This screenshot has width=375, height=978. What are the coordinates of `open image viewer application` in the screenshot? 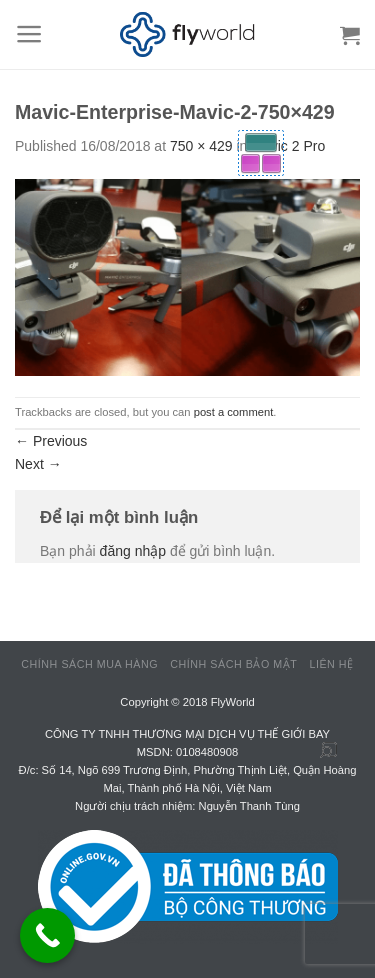 It's located at (328, 749).